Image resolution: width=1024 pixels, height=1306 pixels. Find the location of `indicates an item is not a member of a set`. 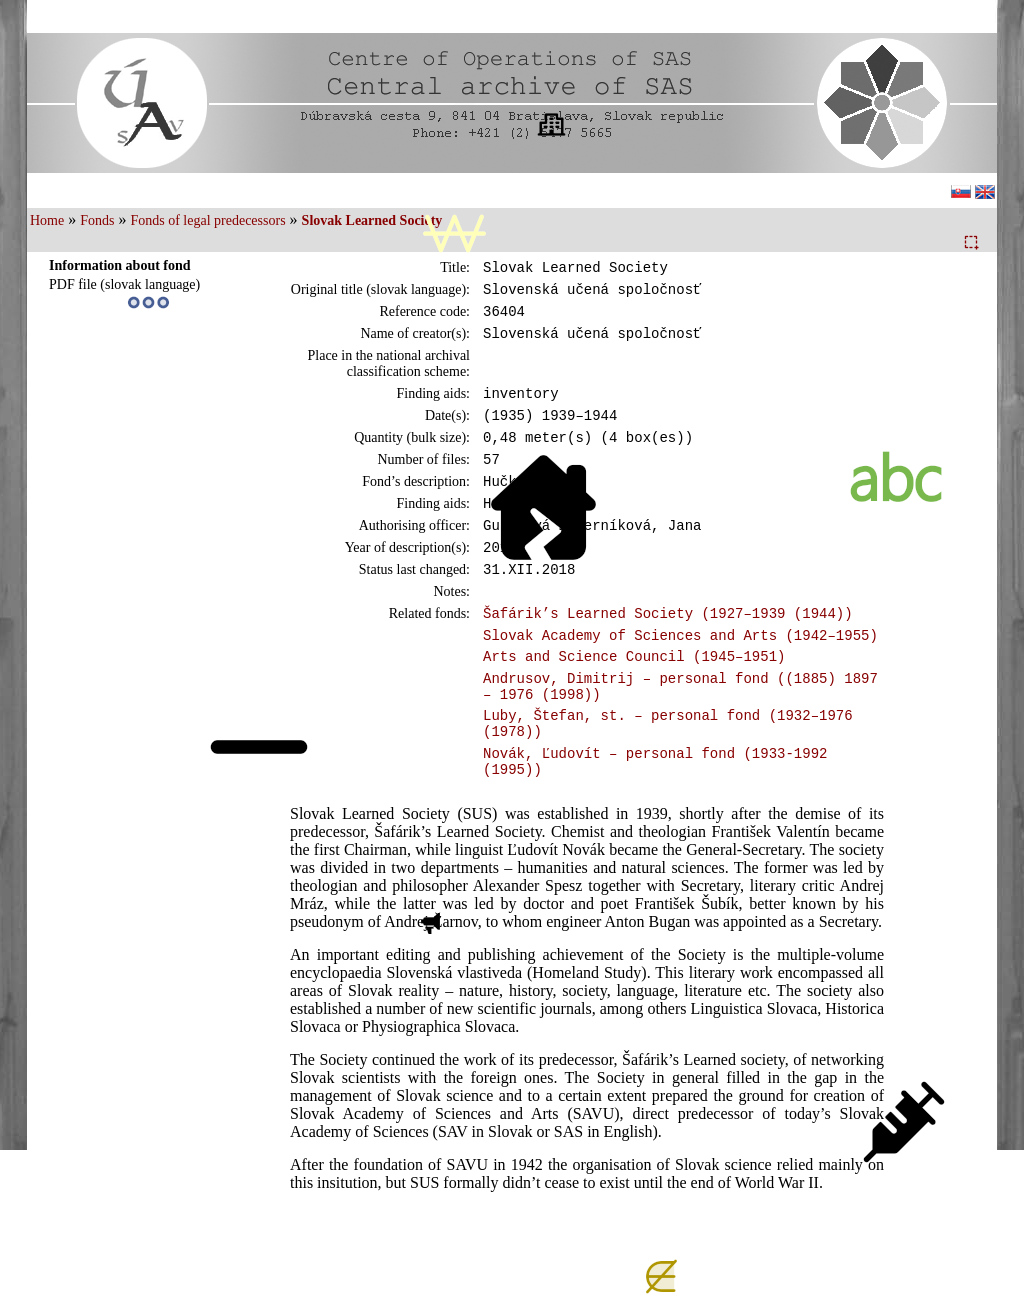

indicates an item is not a member of a set is located at coordinates (661, 1276).